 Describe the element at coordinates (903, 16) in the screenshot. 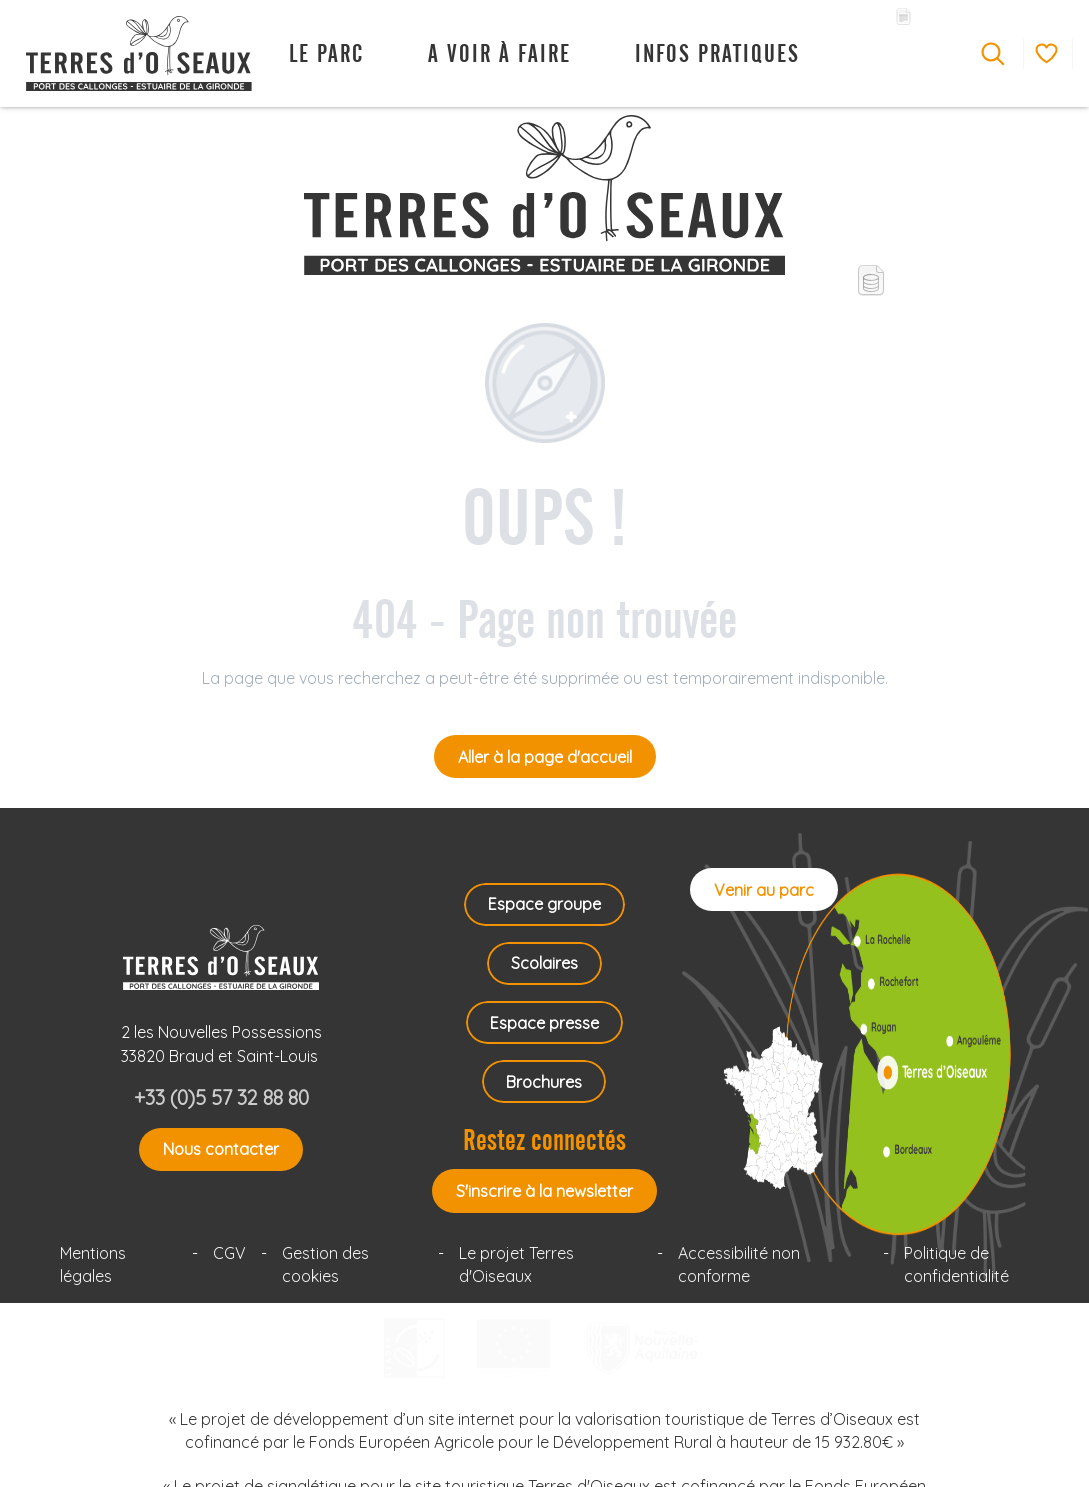

I see `open a text file` at that location.